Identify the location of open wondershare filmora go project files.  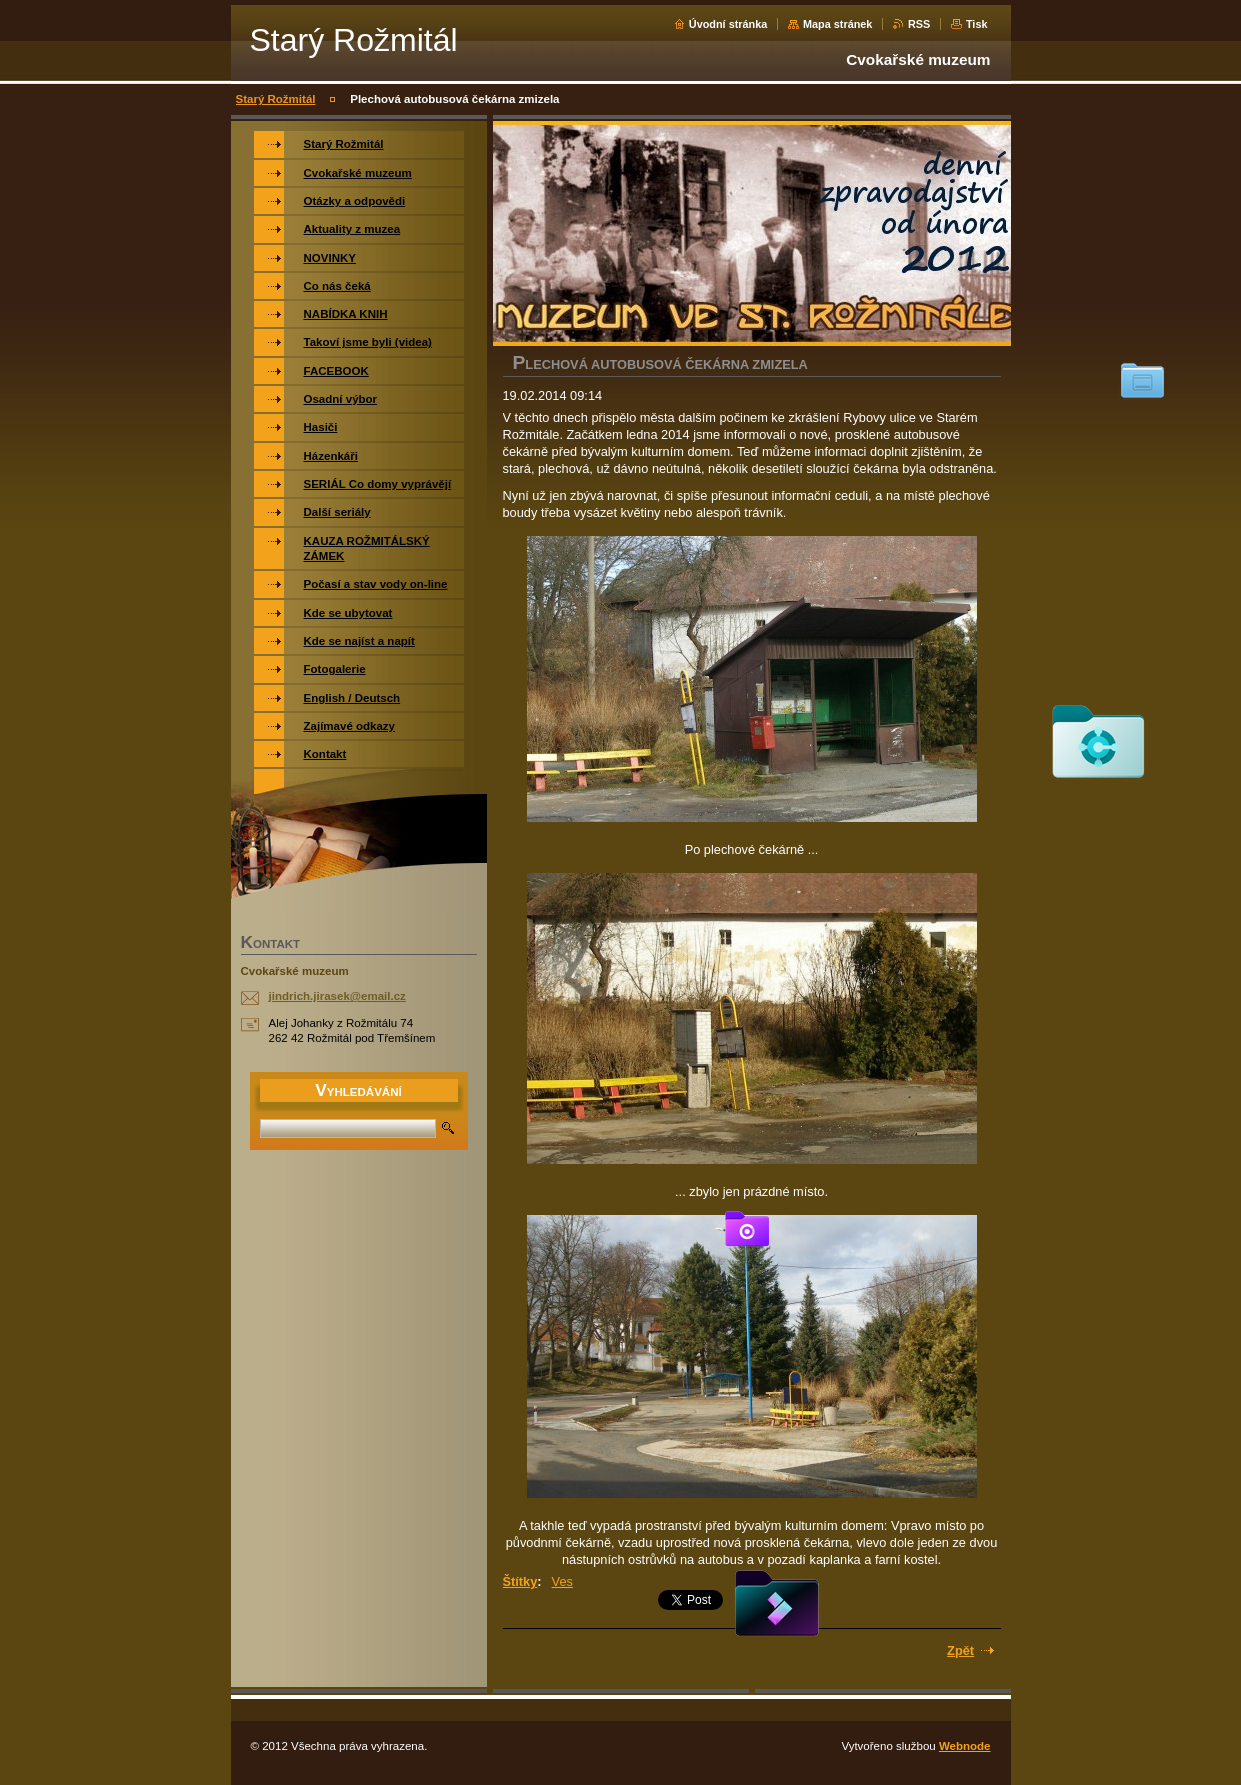
(776, 1605).